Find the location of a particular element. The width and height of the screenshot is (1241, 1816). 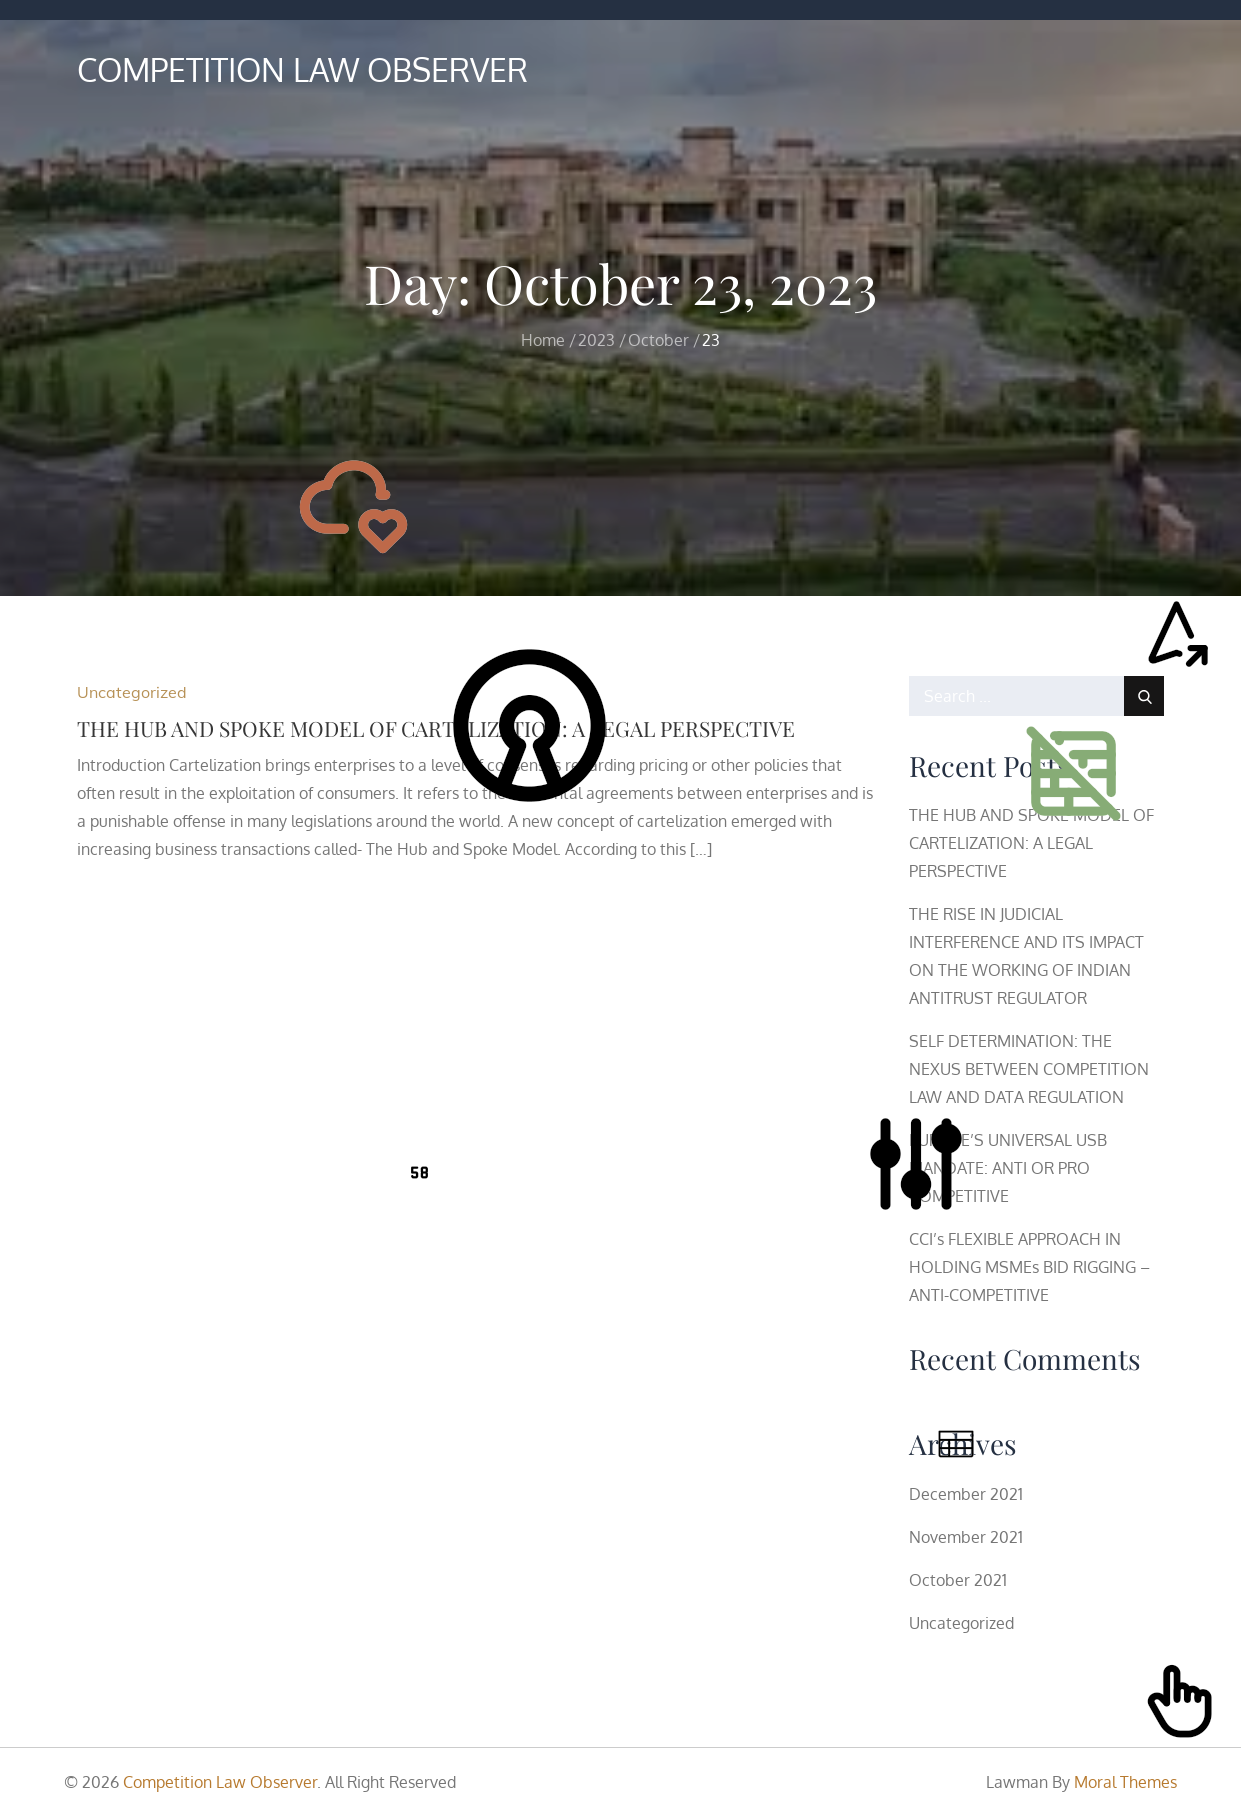

indicates item number 58 in a list or sequence is located at coordinates (419, 1172).